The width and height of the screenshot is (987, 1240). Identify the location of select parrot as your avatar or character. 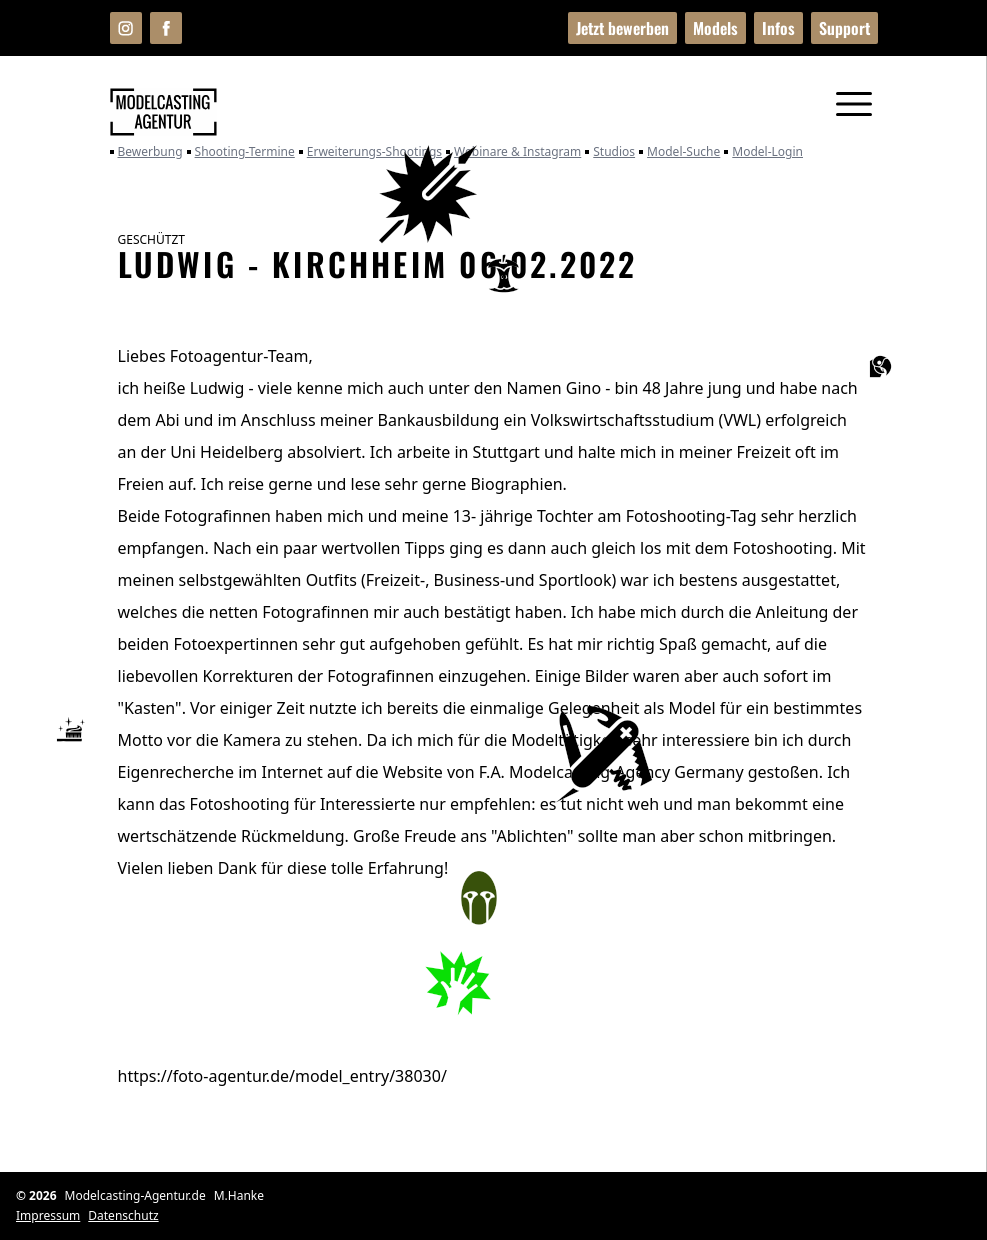
(880, 366).